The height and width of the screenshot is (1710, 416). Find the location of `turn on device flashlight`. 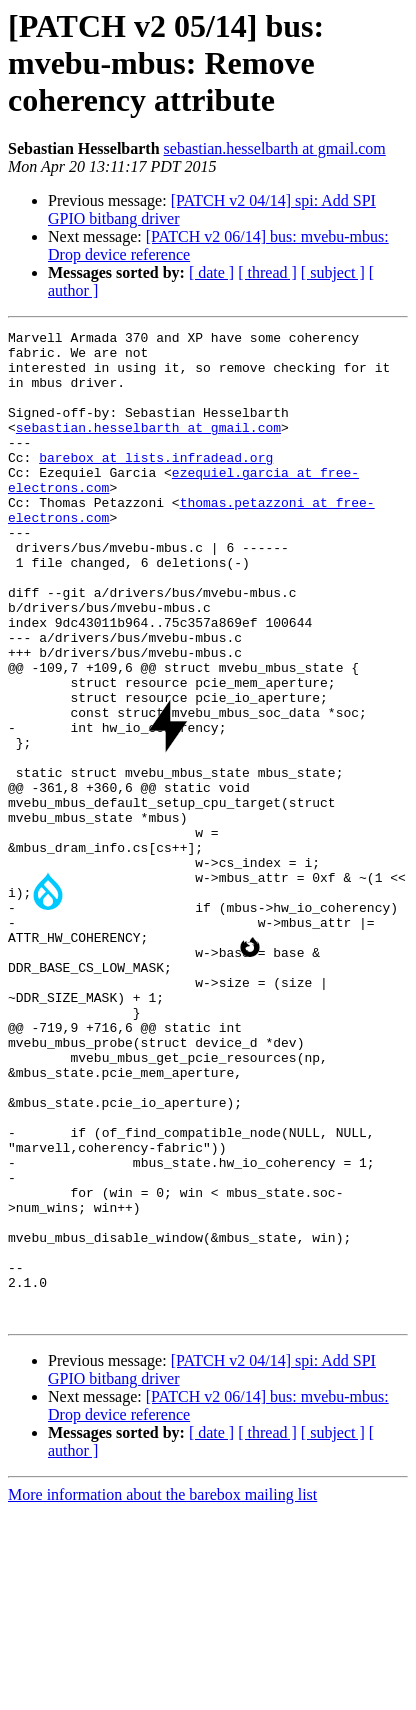

turn on device flashlight is located at coordinates (168, 726).